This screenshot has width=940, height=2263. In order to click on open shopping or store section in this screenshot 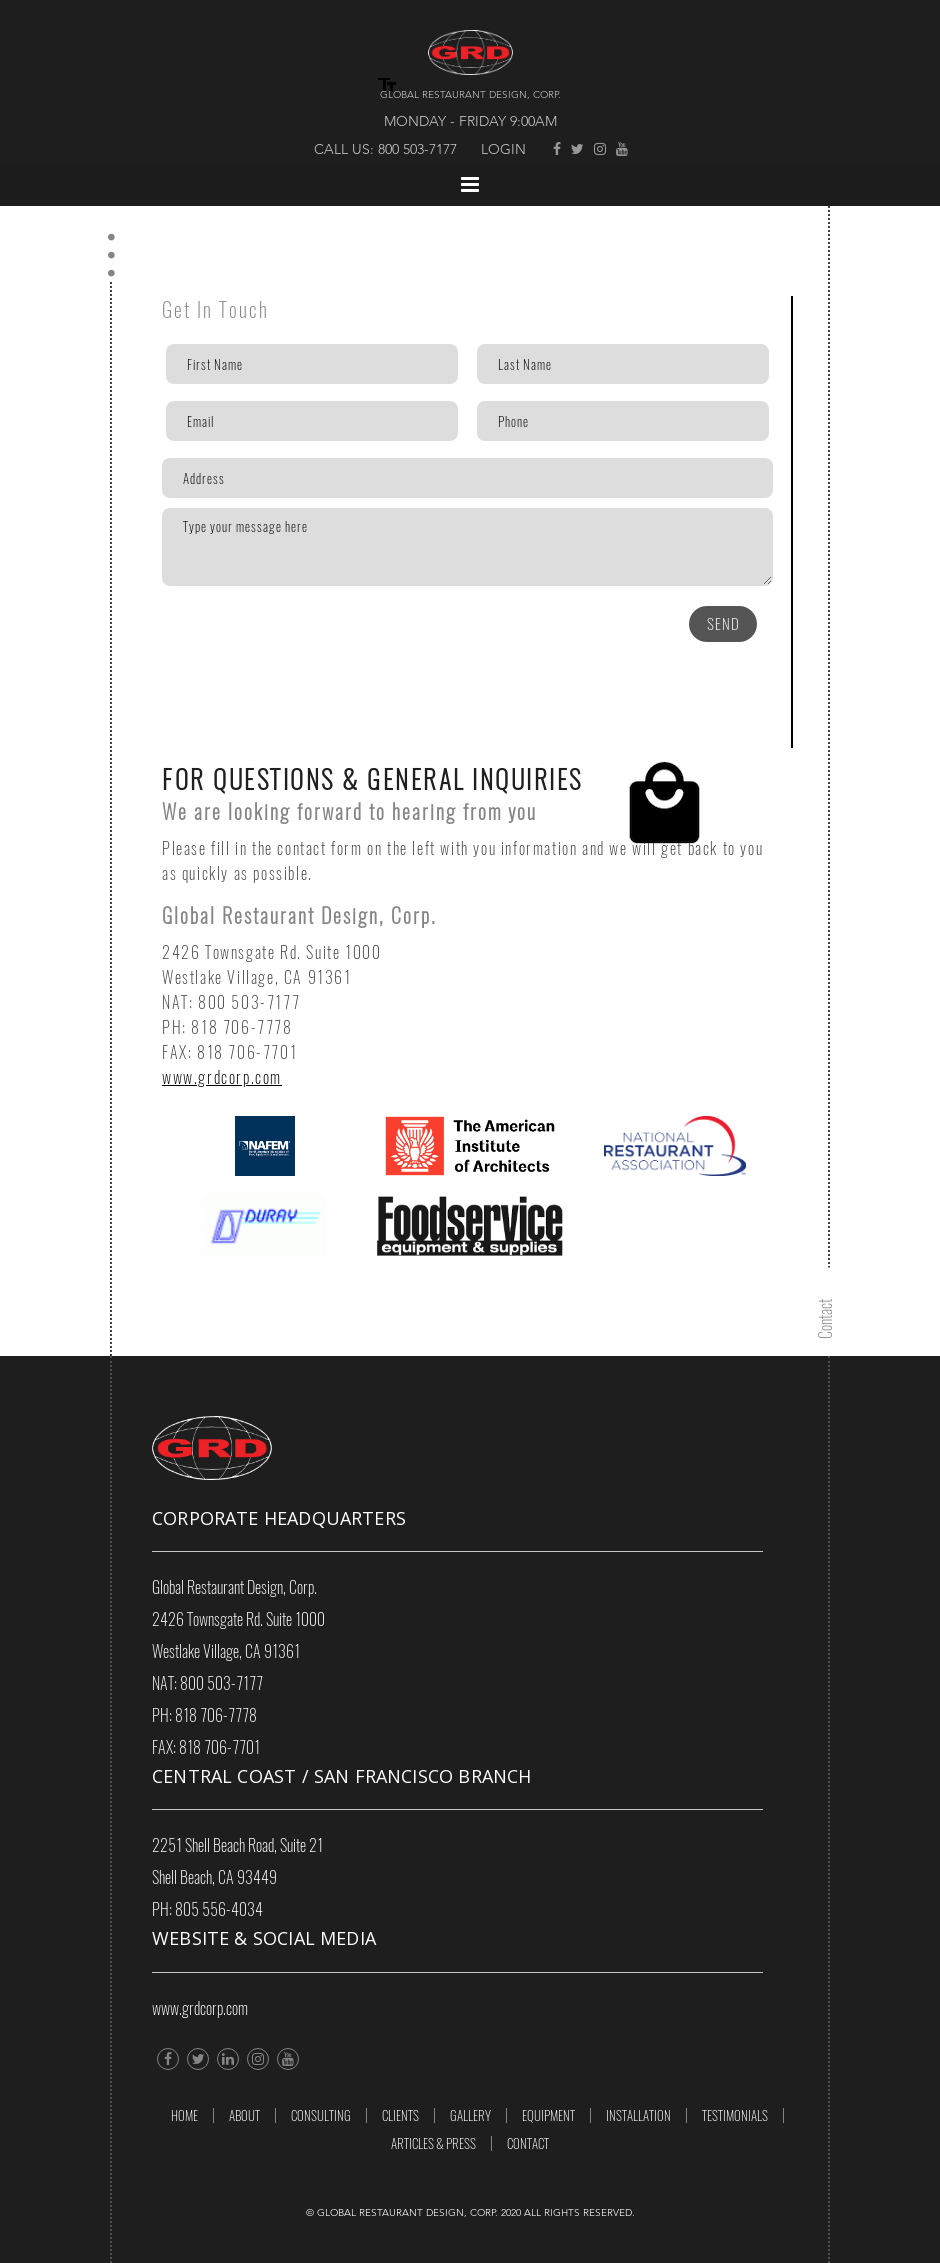, I will do `click(664, 804)`.